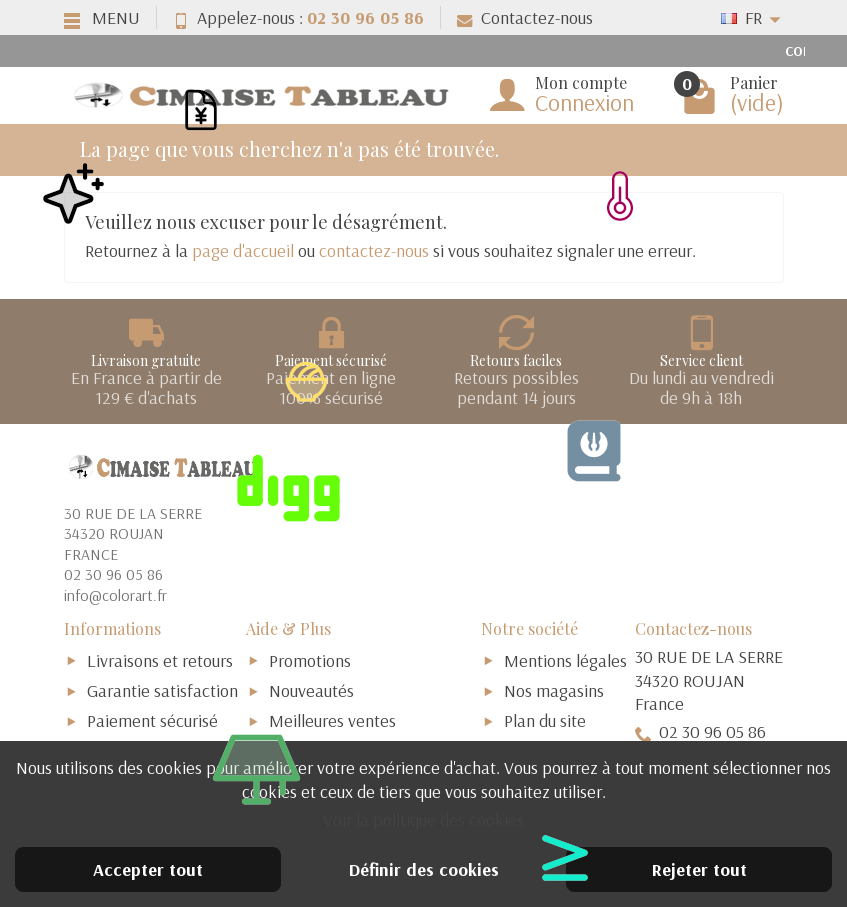 This screenshot has height=907, width=847. Describe the element at coordinates (256, 769) in the screenshot. I see `toggle desk lamp or lighting settings` at that location.